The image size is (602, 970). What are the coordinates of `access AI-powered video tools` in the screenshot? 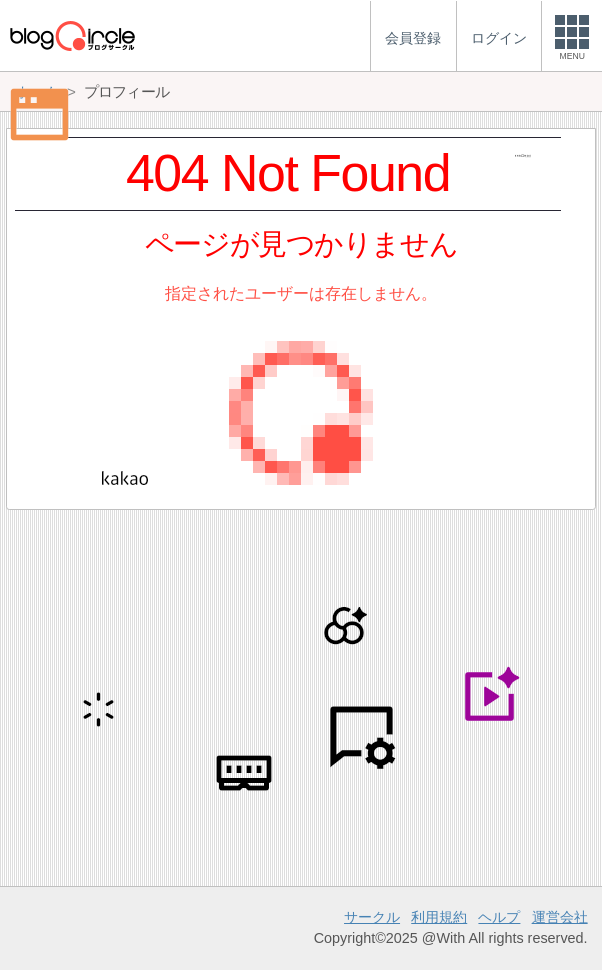 It's located at (489, 696).